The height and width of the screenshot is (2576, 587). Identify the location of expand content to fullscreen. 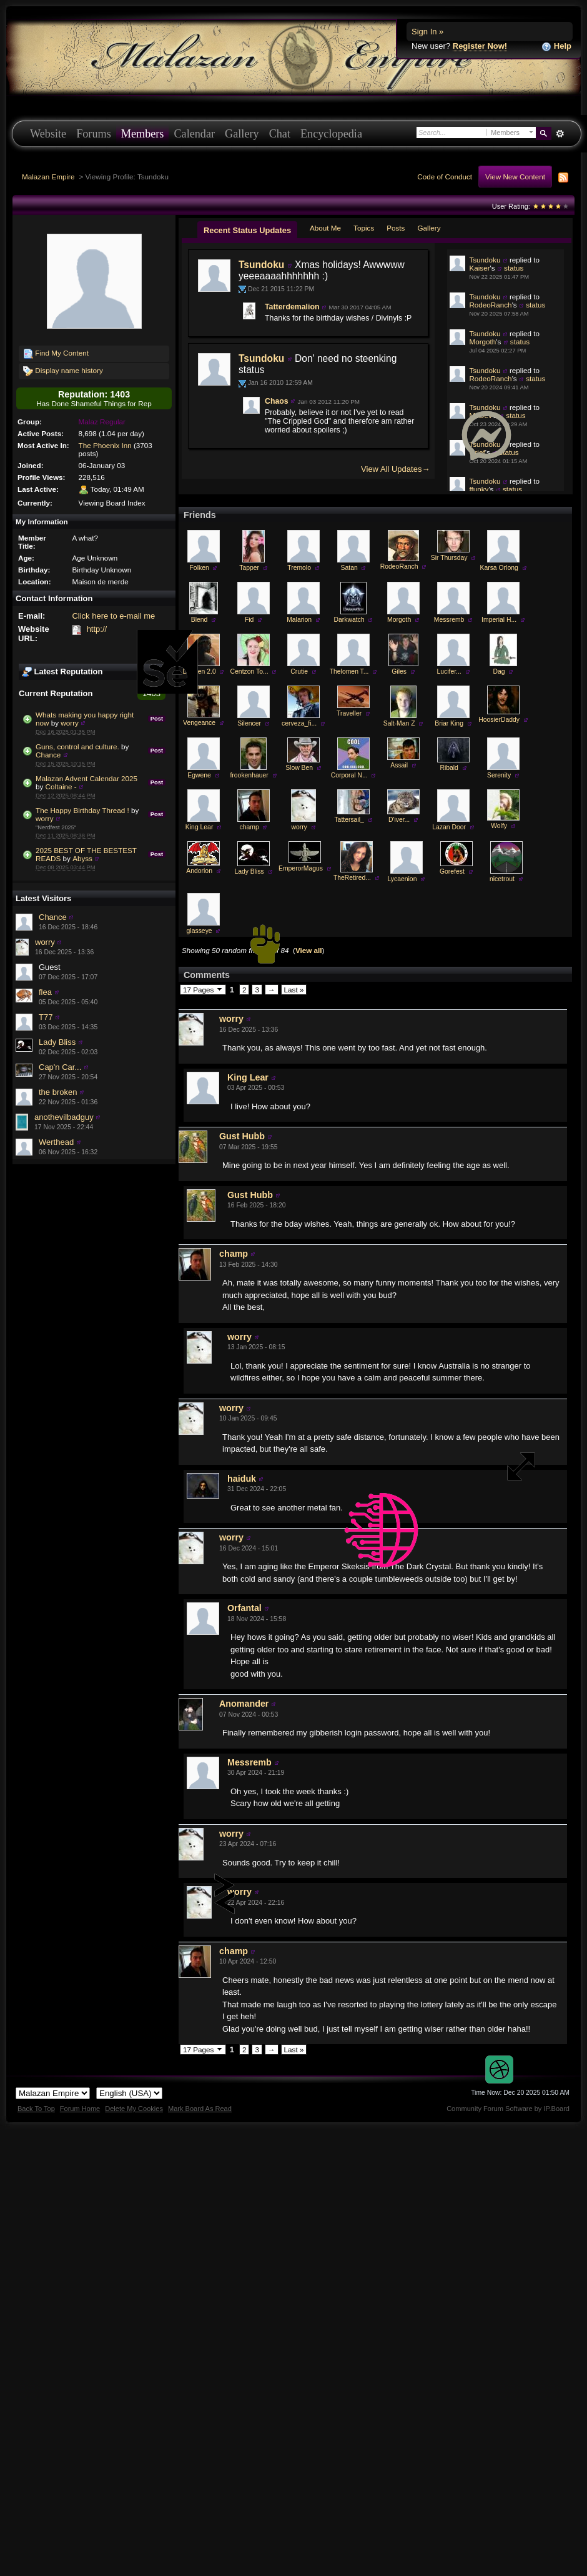
(521, 1466).